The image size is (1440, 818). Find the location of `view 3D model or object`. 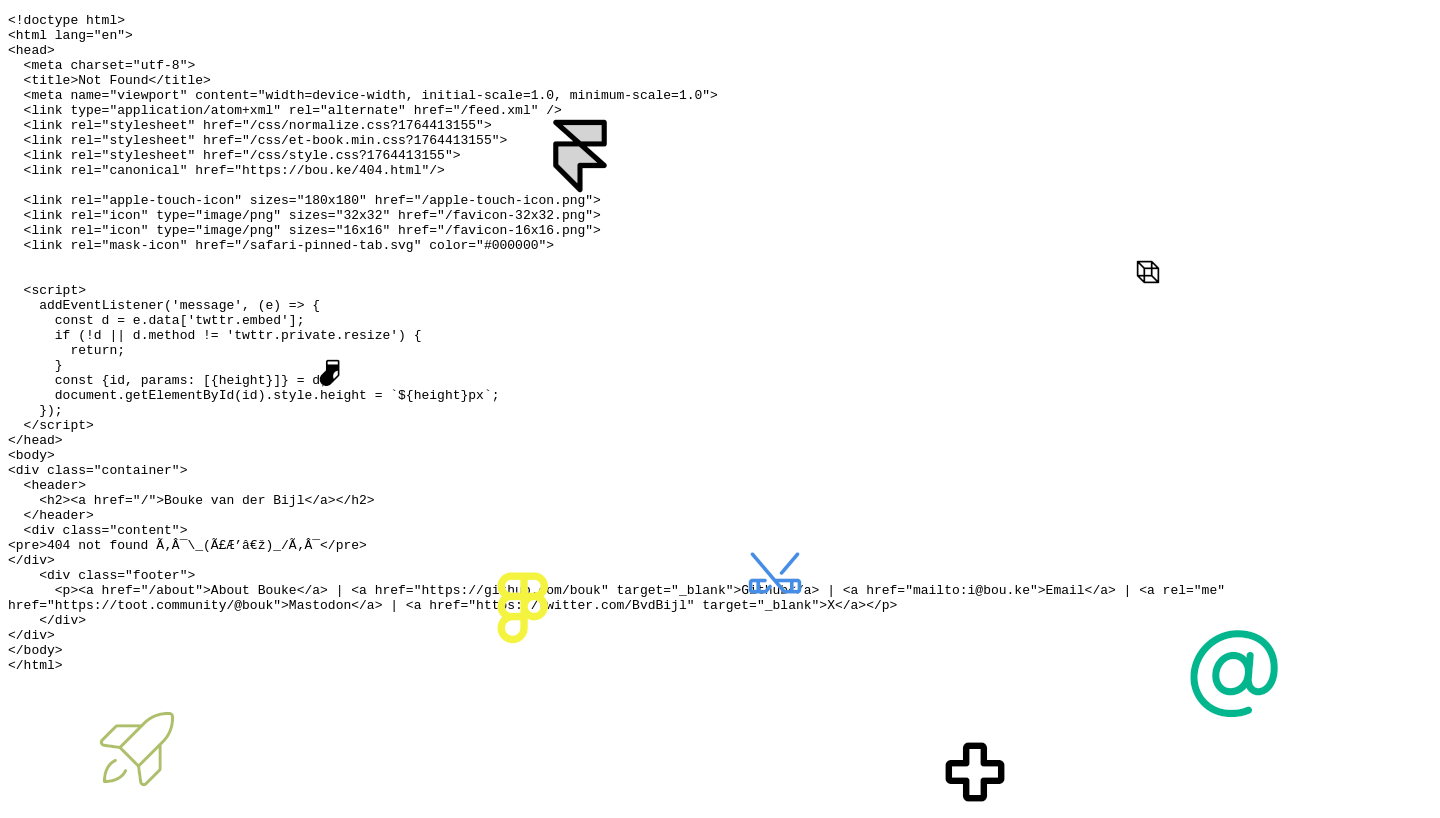

view 3D model or object is located at coordinates (1148, 272).